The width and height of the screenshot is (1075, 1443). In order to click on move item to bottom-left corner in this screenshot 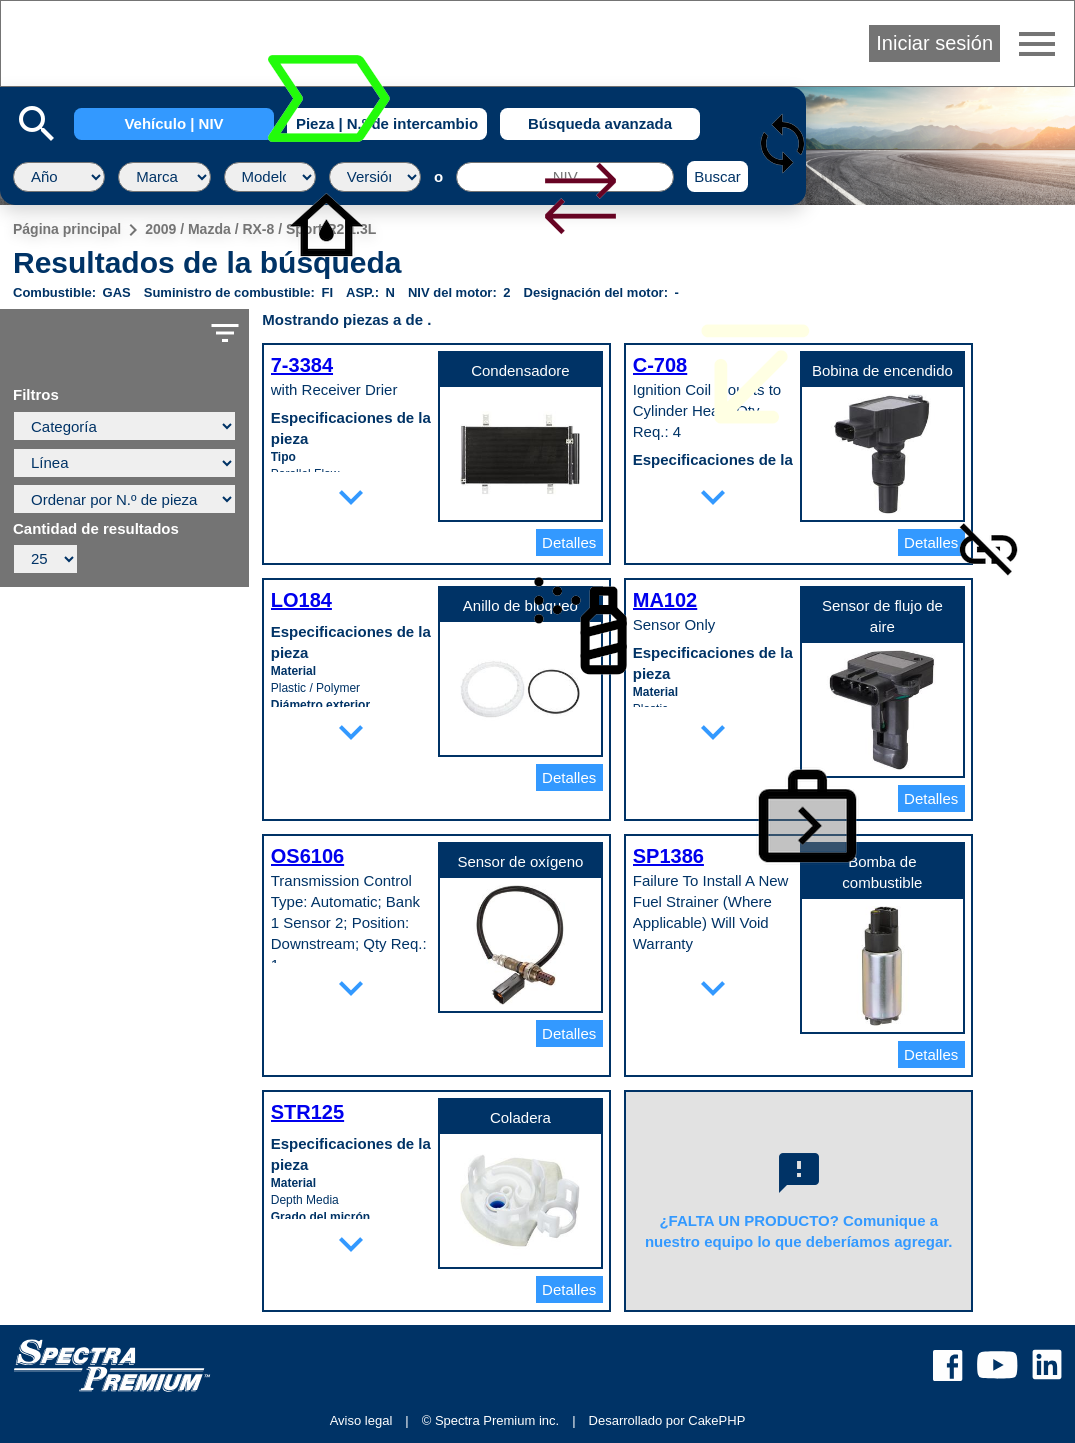, I will do `click(751, 374)`.